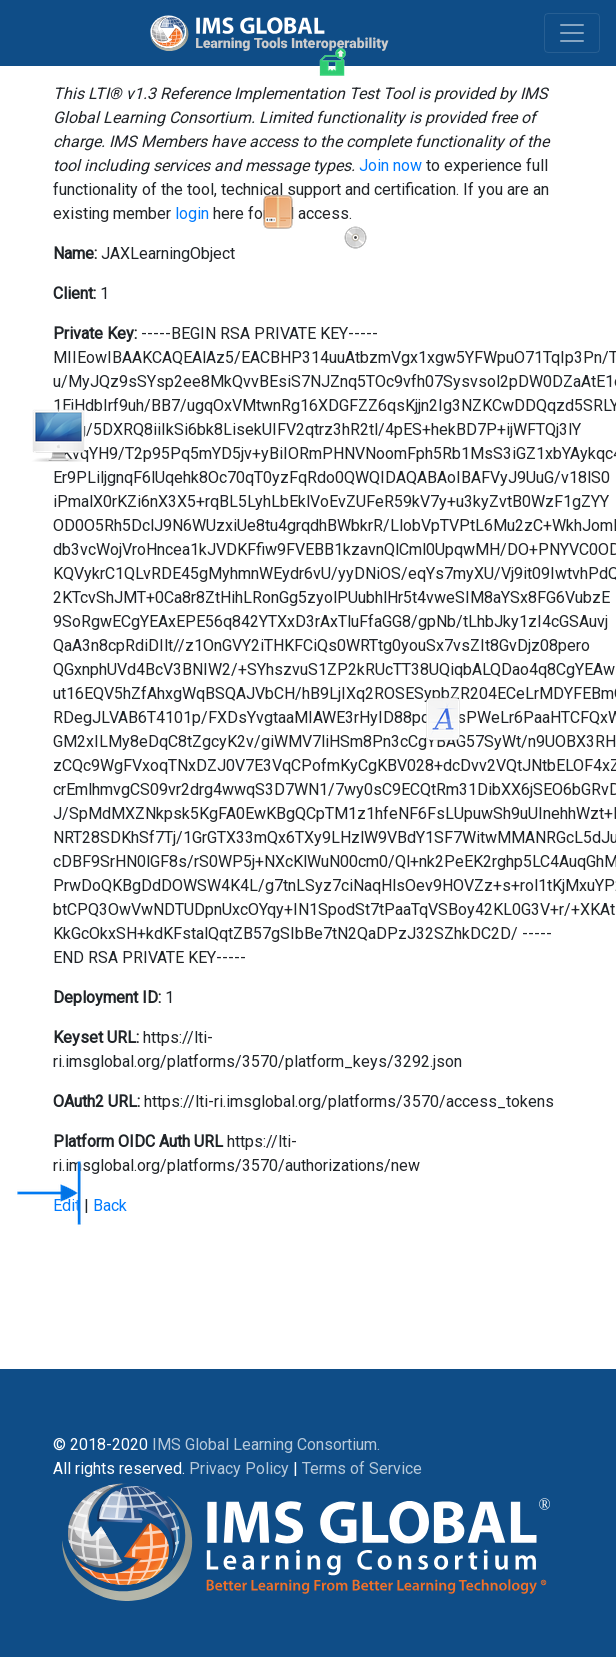 The height and width of the screenshot is (1657, 616). I want to click on access DVD-RW drive or disc, so click(355, 237).